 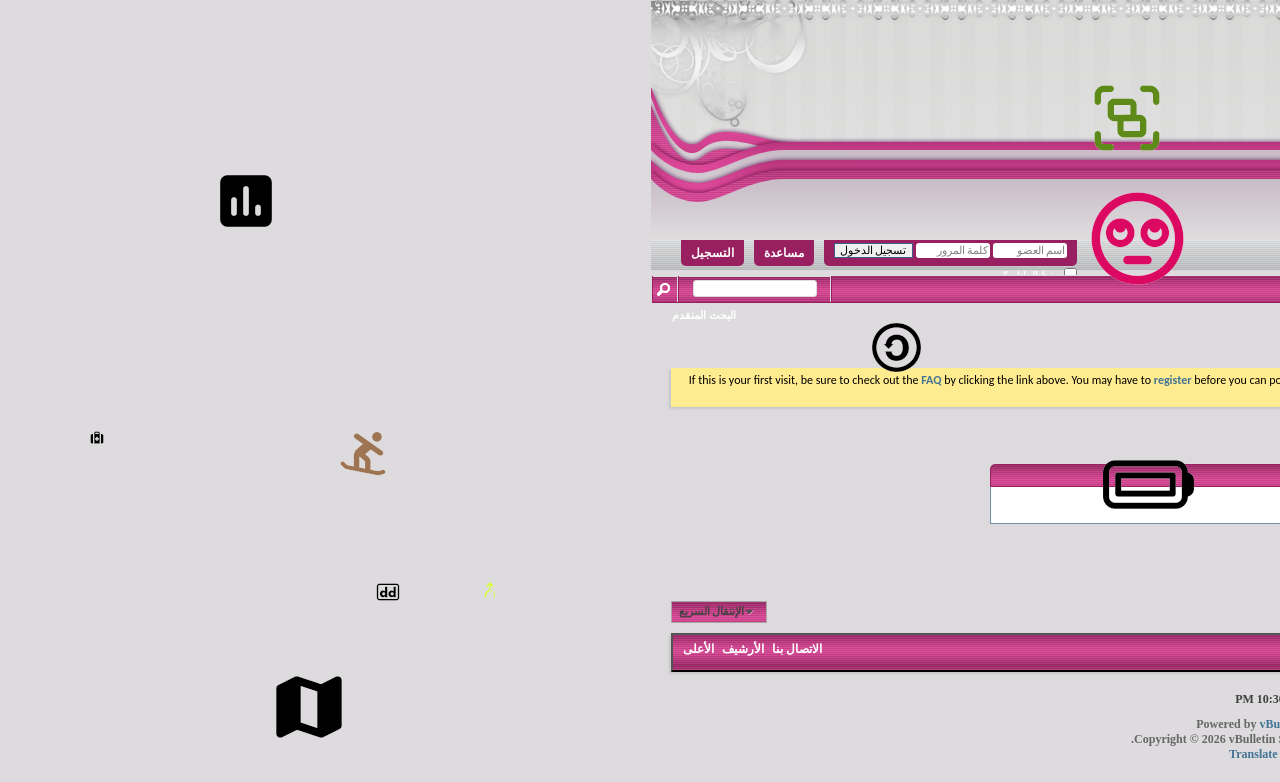 I want to click on deploy dog logo - a deployment automation service, so click(x=388, y=592).